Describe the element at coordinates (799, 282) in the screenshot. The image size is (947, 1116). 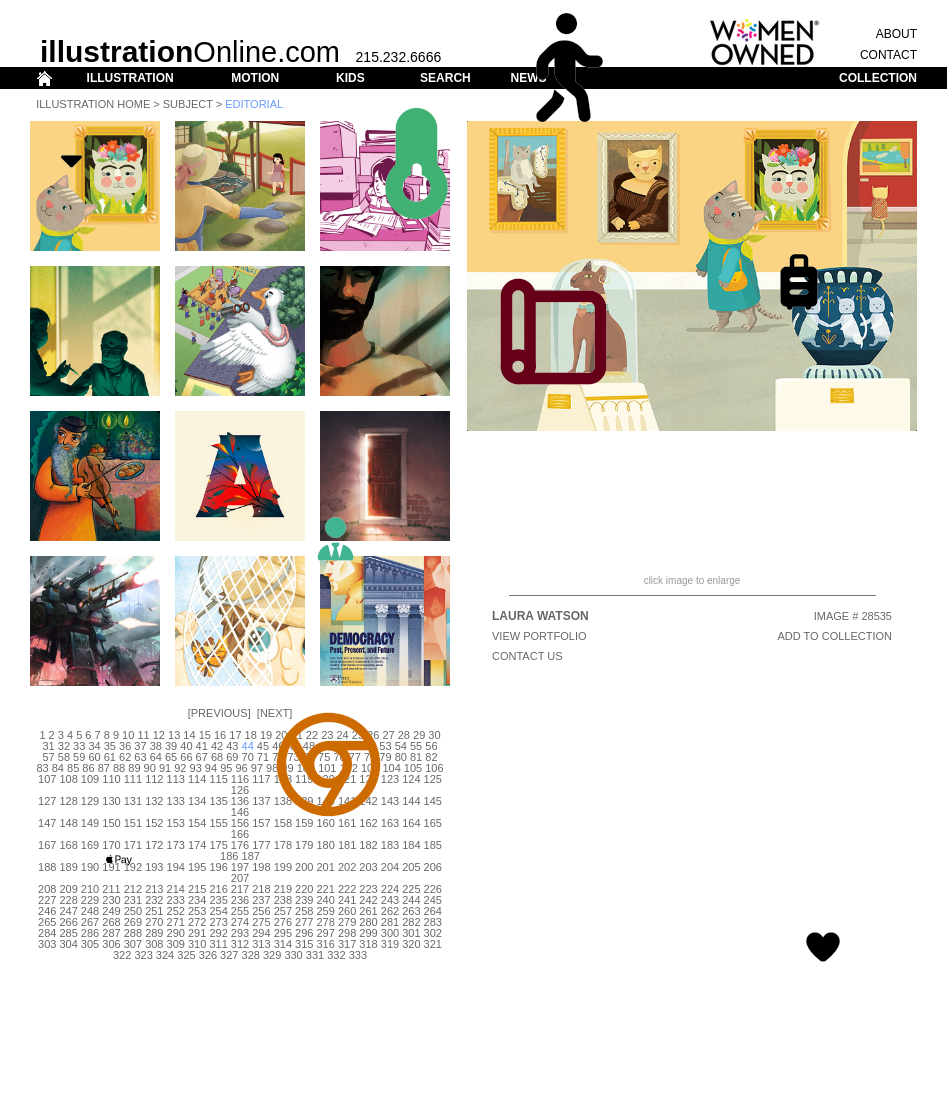
I see `access travel or trip planning features` at that location.